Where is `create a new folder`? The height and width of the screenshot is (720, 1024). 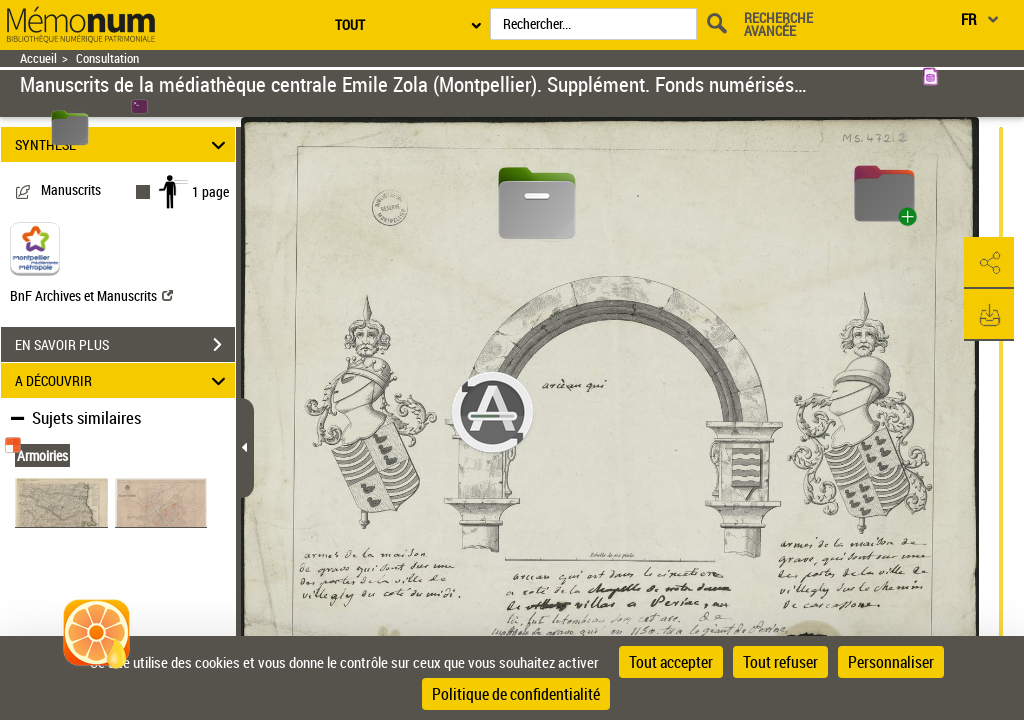
create a new folder is located at coordinates (884, 193).